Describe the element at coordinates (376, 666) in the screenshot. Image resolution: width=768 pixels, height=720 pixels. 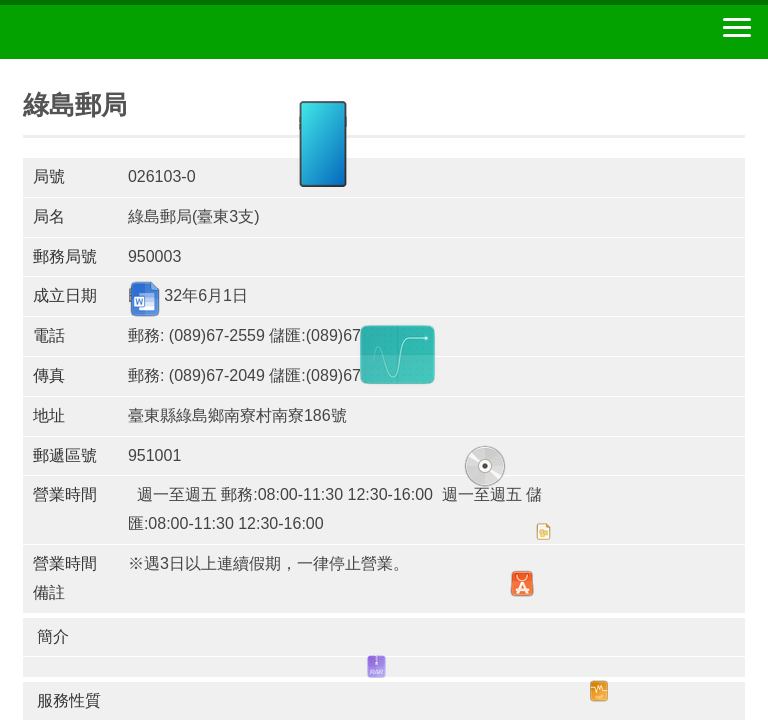
I see `indicates a RAR compressed archive file` at that location.